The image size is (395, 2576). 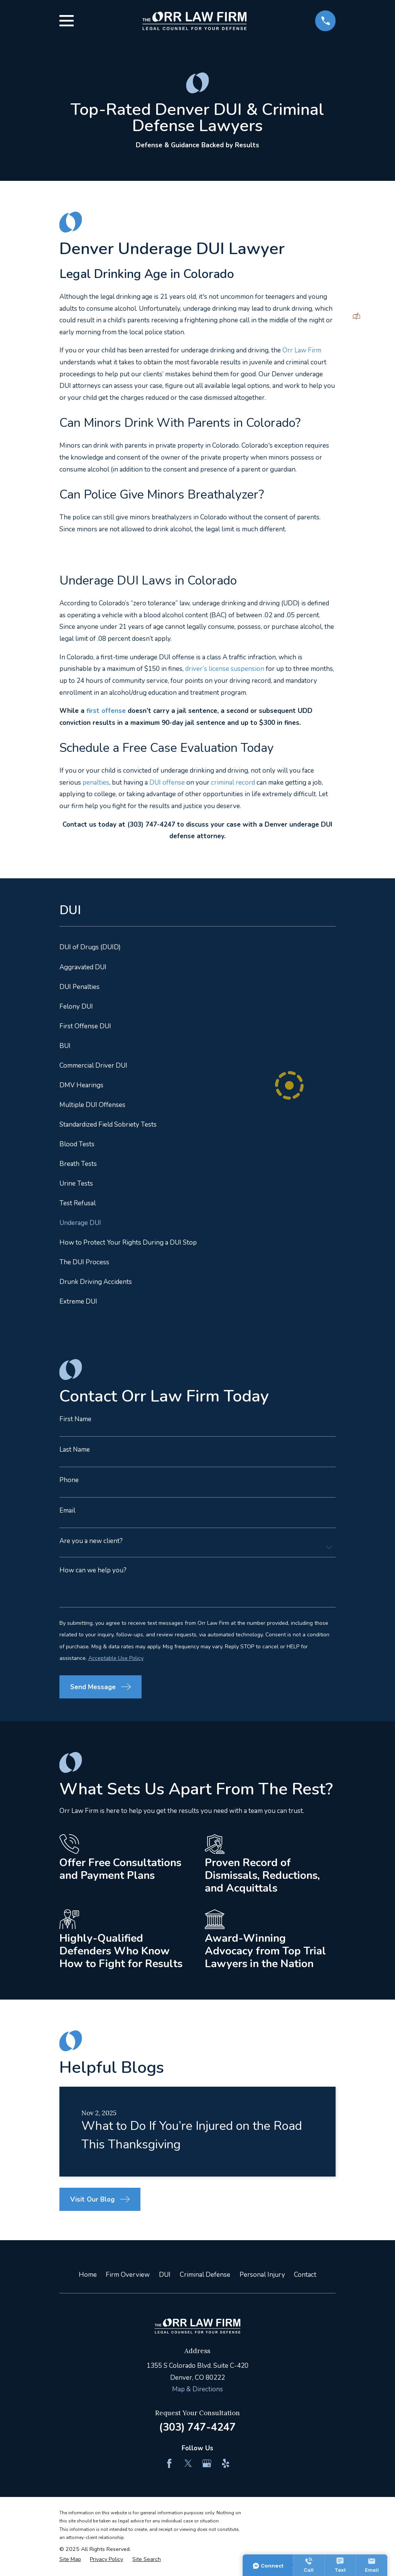 I want to click on access your mailbox or inbox, so click(x=356, y=317).